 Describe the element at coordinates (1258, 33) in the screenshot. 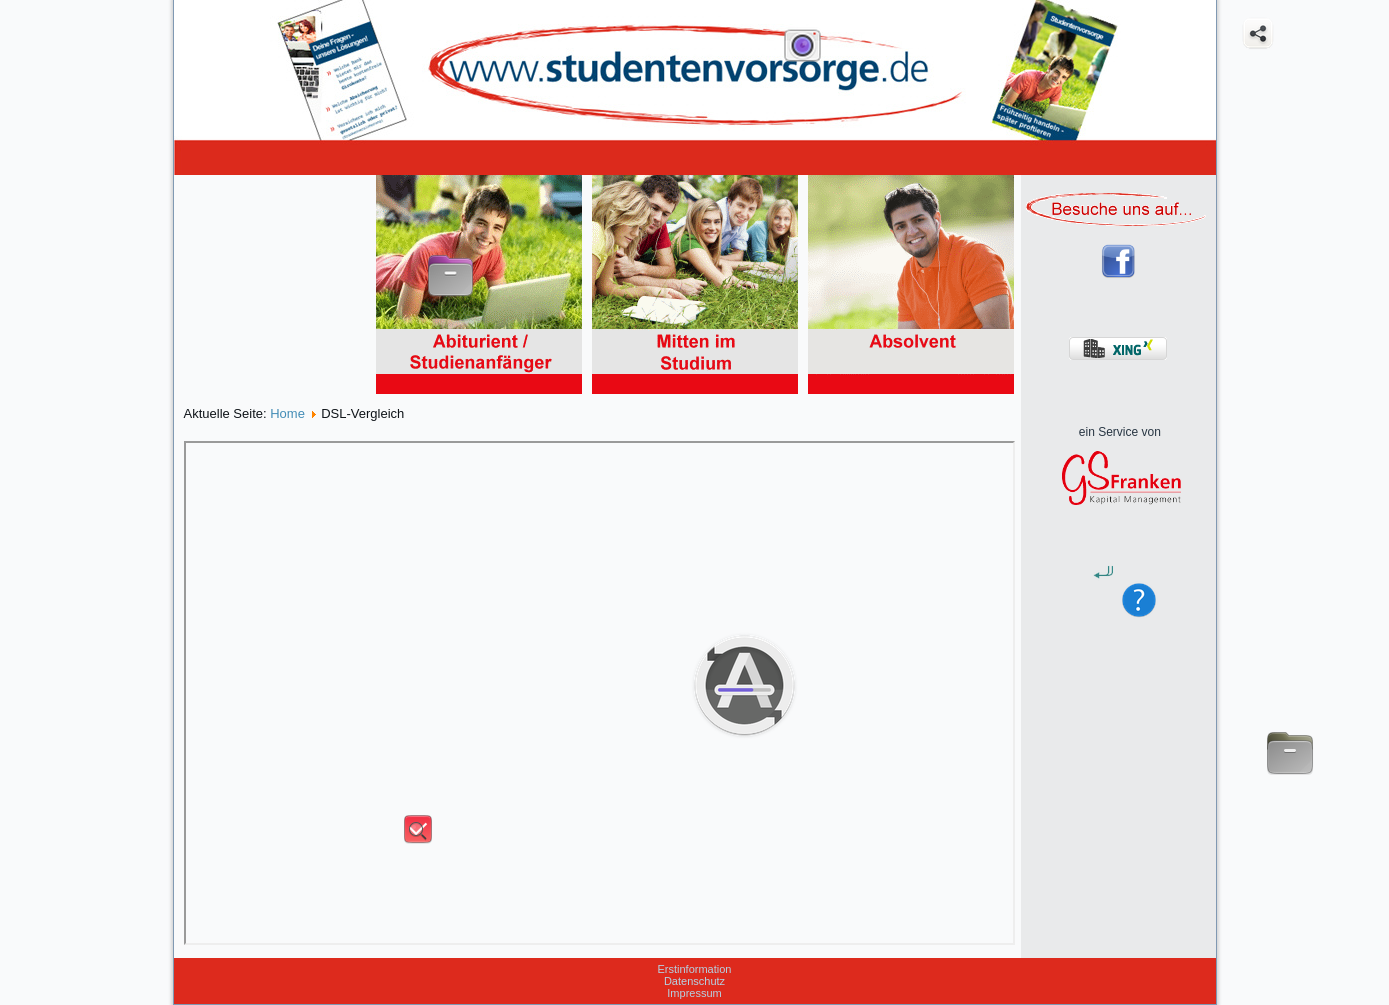

I see `open sharing preferences` at that location.